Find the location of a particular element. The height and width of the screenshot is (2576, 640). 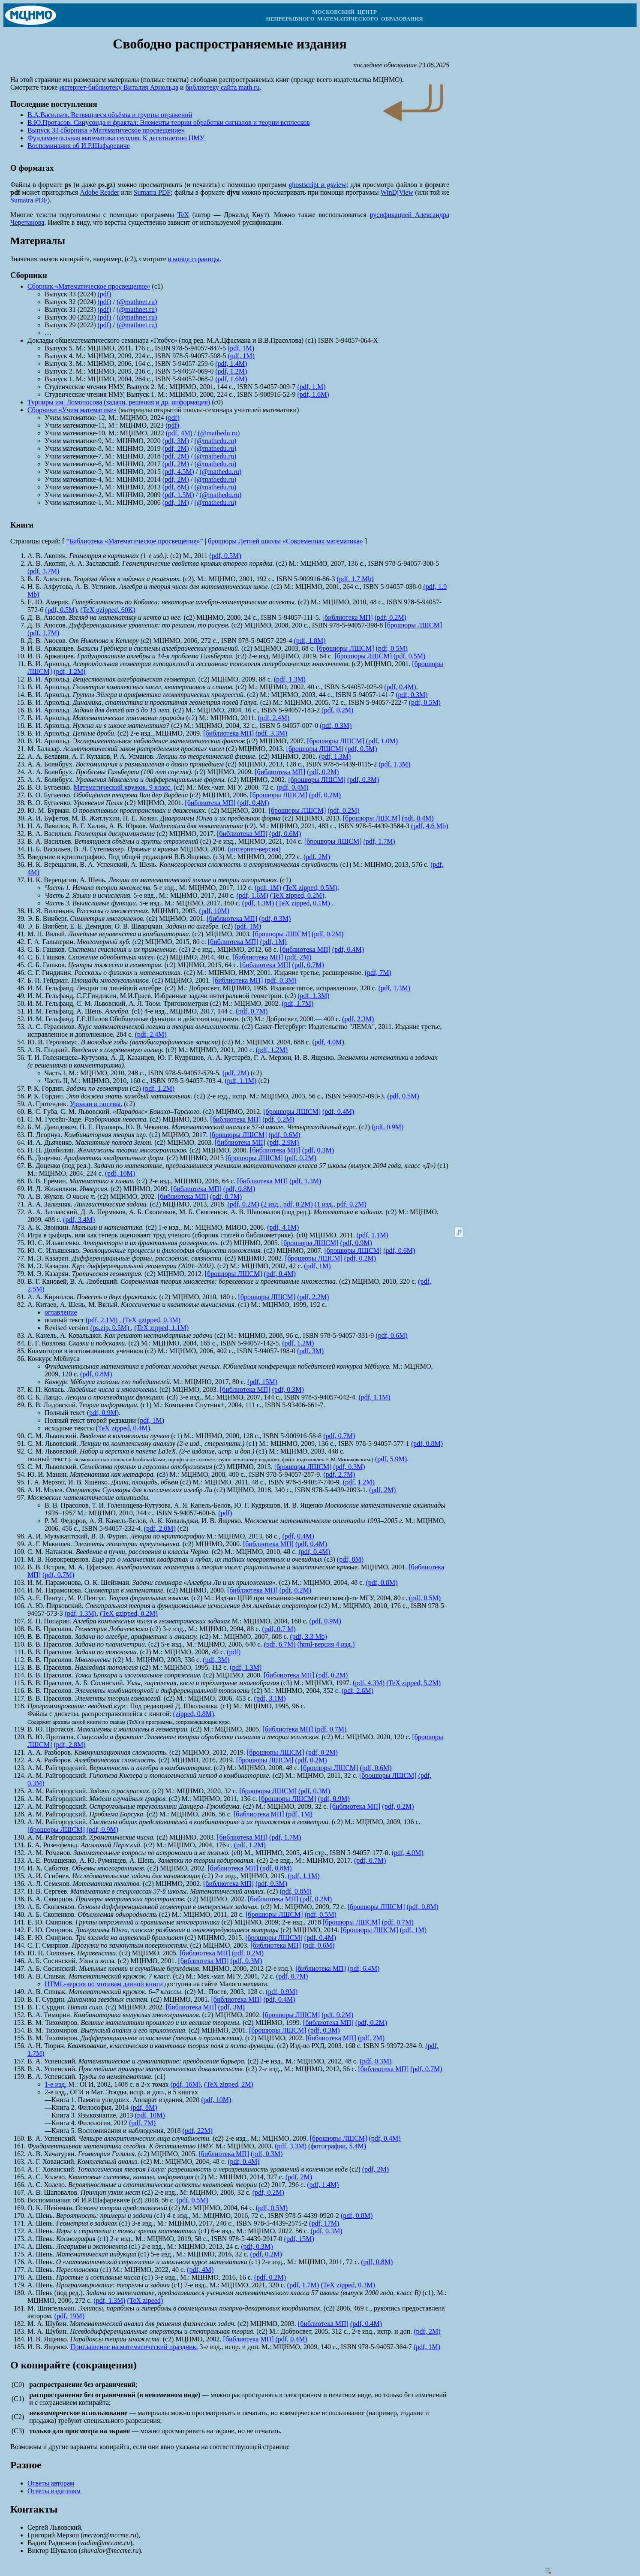

a gettext translation template file (.pot) is located at coordinates (459, 1232).